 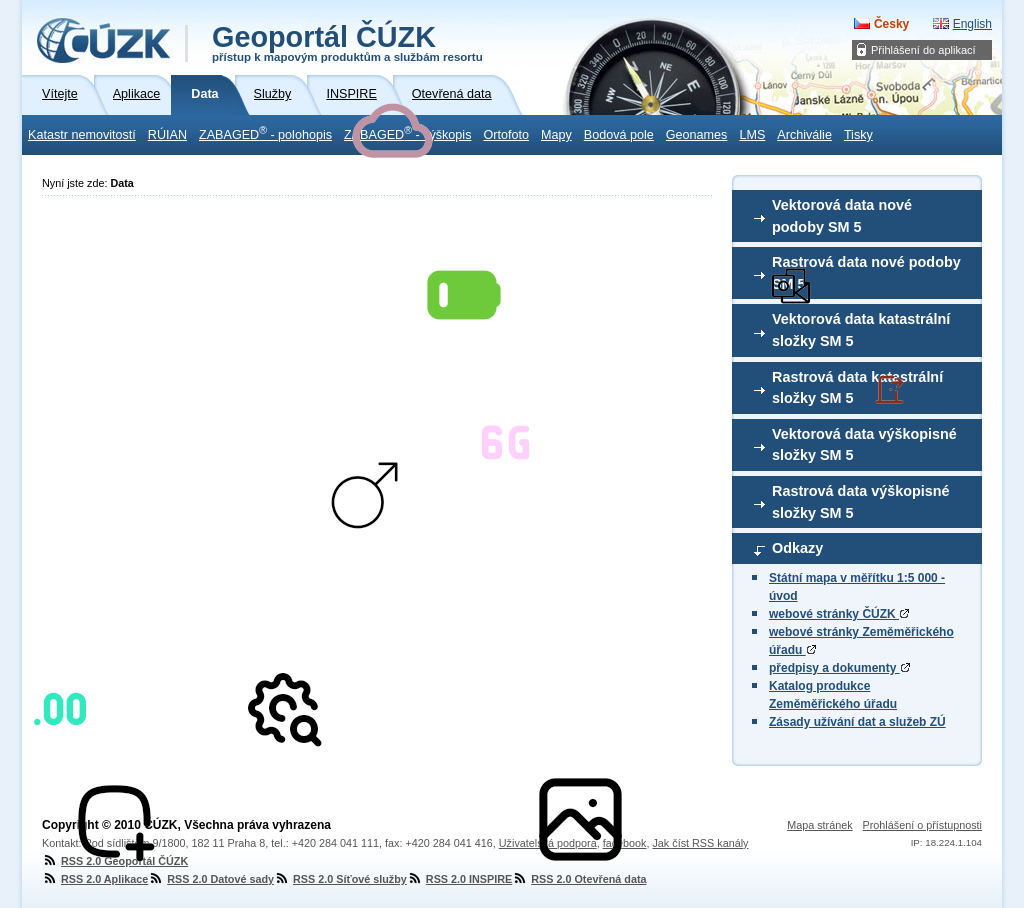 I want to click on indicates 6G network connectivity status, so click(x=505, y=442).